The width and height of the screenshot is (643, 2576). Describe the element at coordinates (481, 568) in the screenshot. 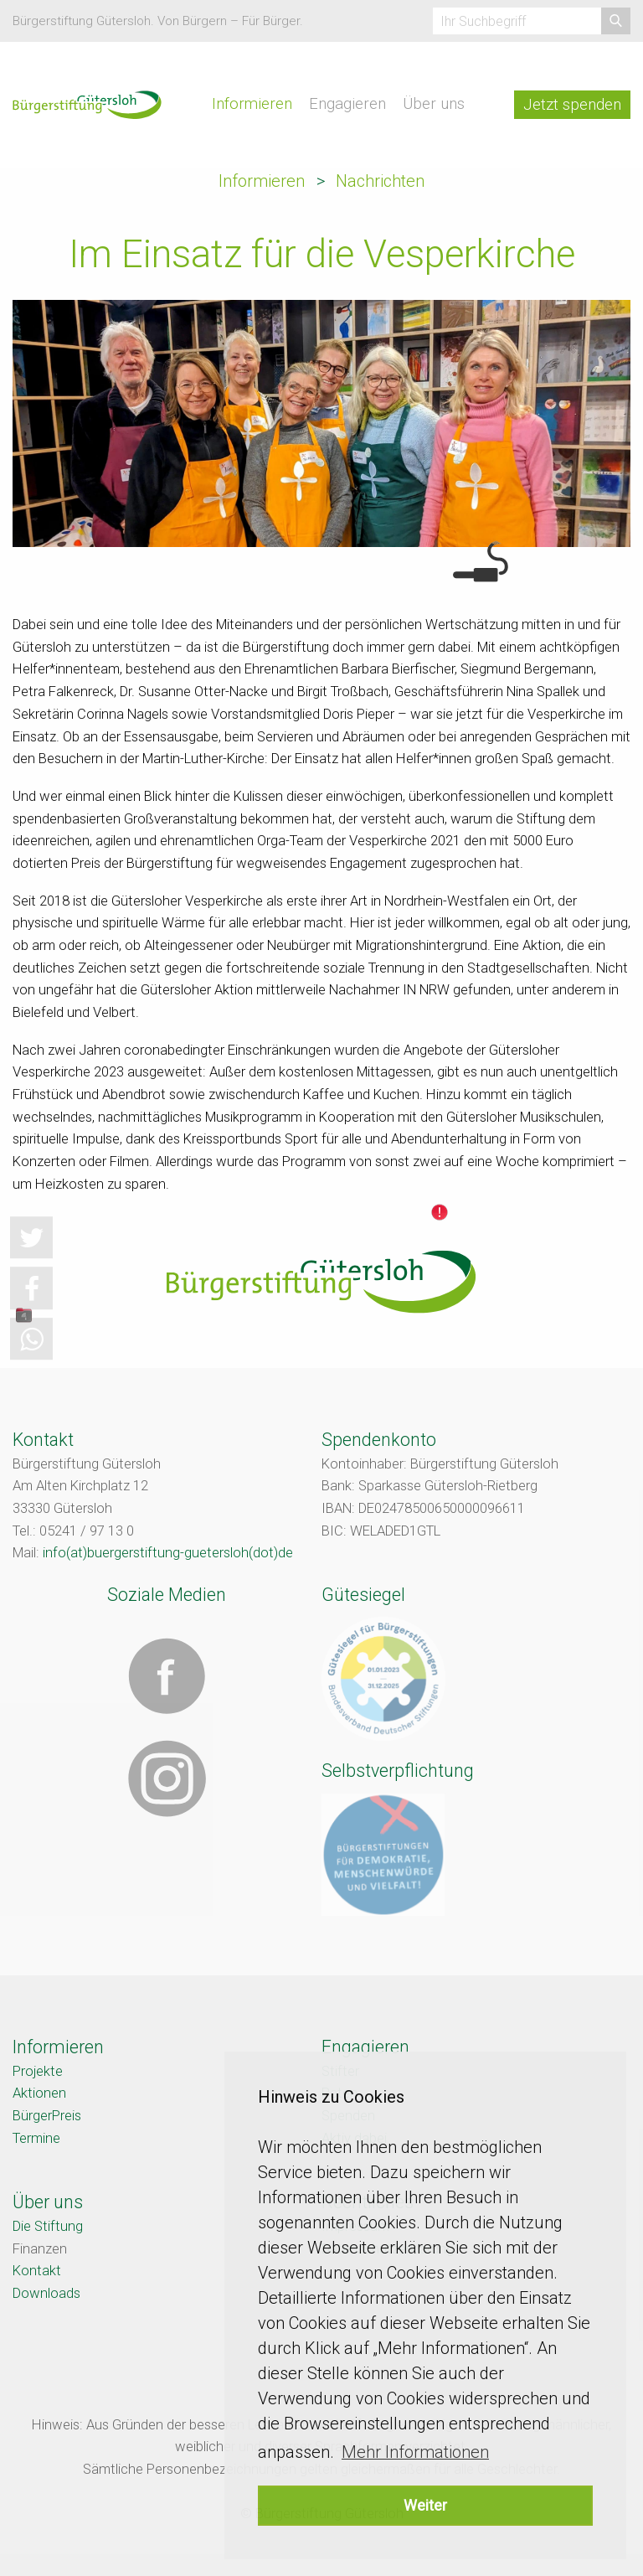

I see `audio output via headphones` at that location.